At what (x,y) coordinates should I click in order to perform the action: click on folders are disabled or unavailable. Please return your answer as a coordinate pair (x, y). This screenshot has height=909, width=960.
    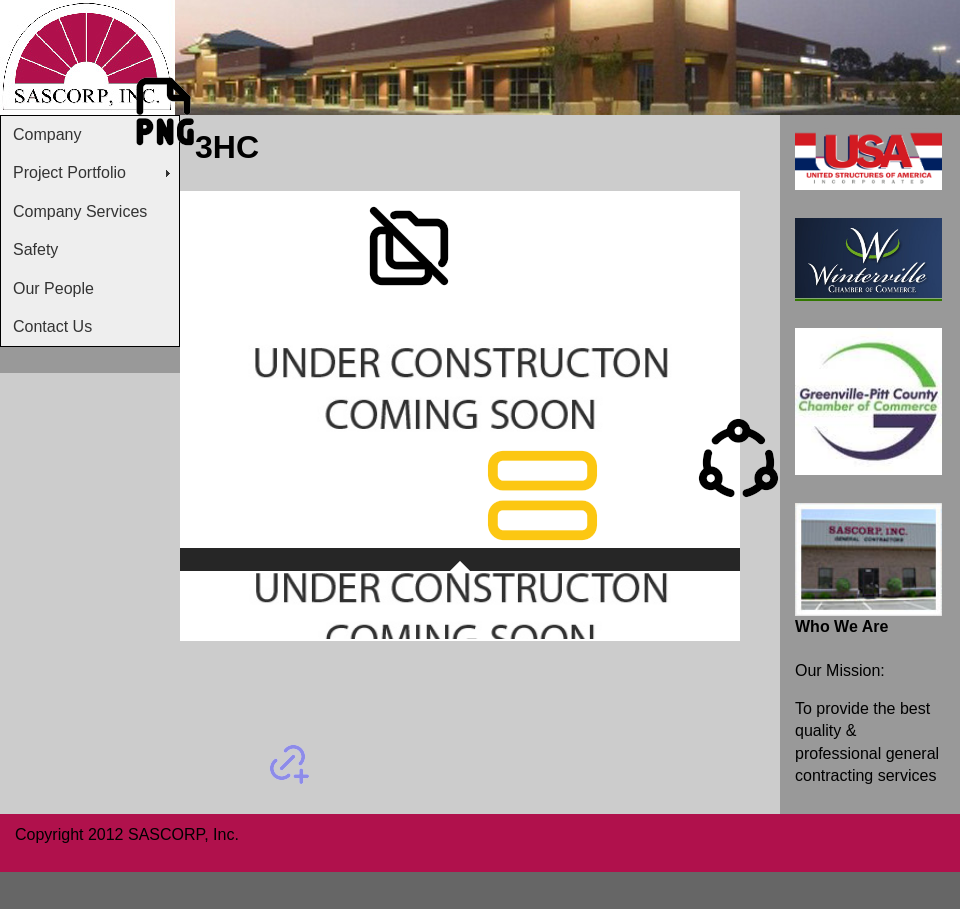
    Looking at the image, I should click on (409, 246).